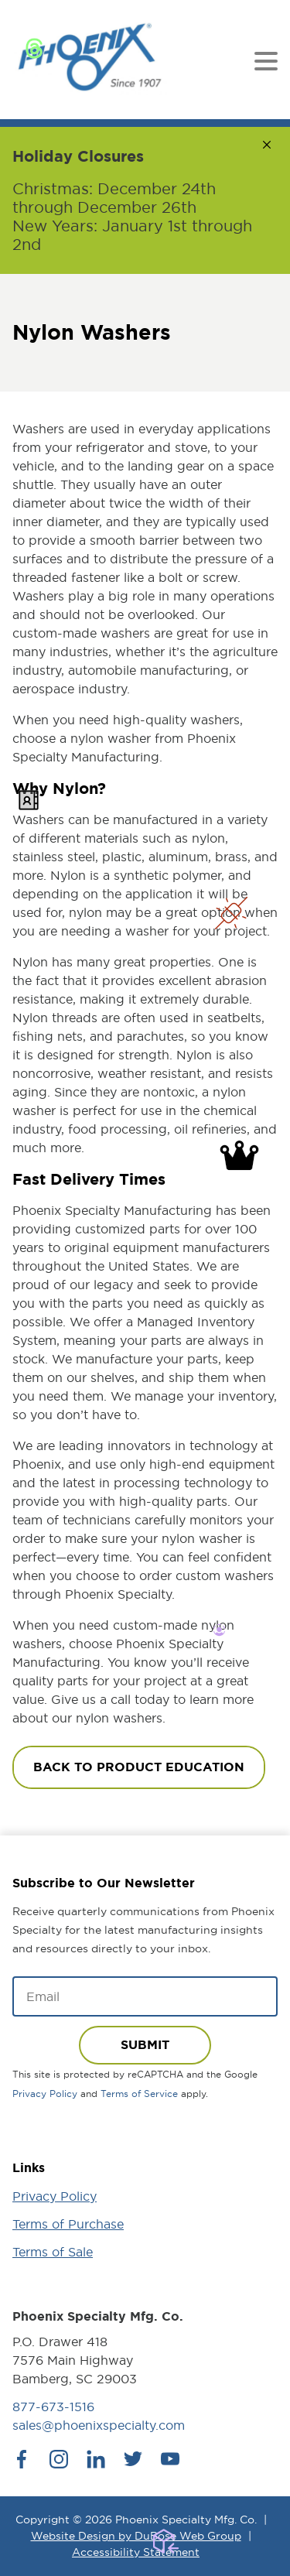 This screenshot has width=290, height=2576. I want to click on open the Threads app, so click(34, 48).